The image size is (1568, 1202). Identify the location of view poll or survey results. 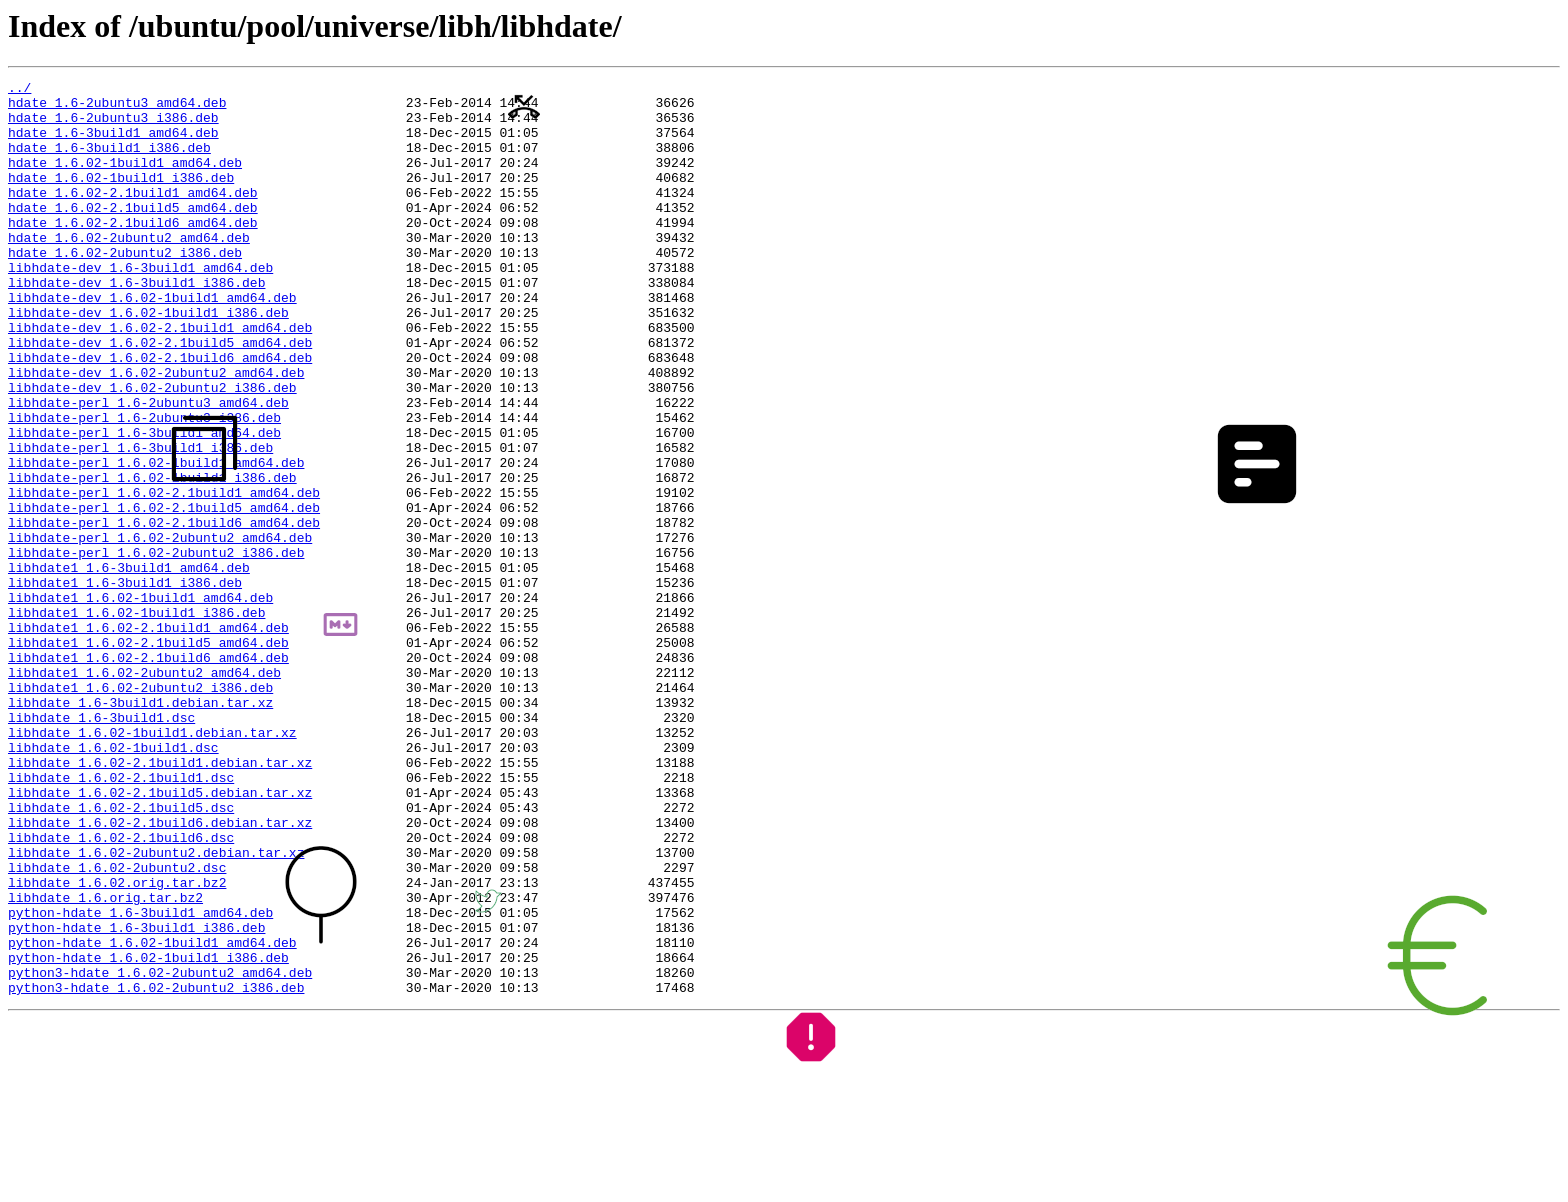
(1257, 464).